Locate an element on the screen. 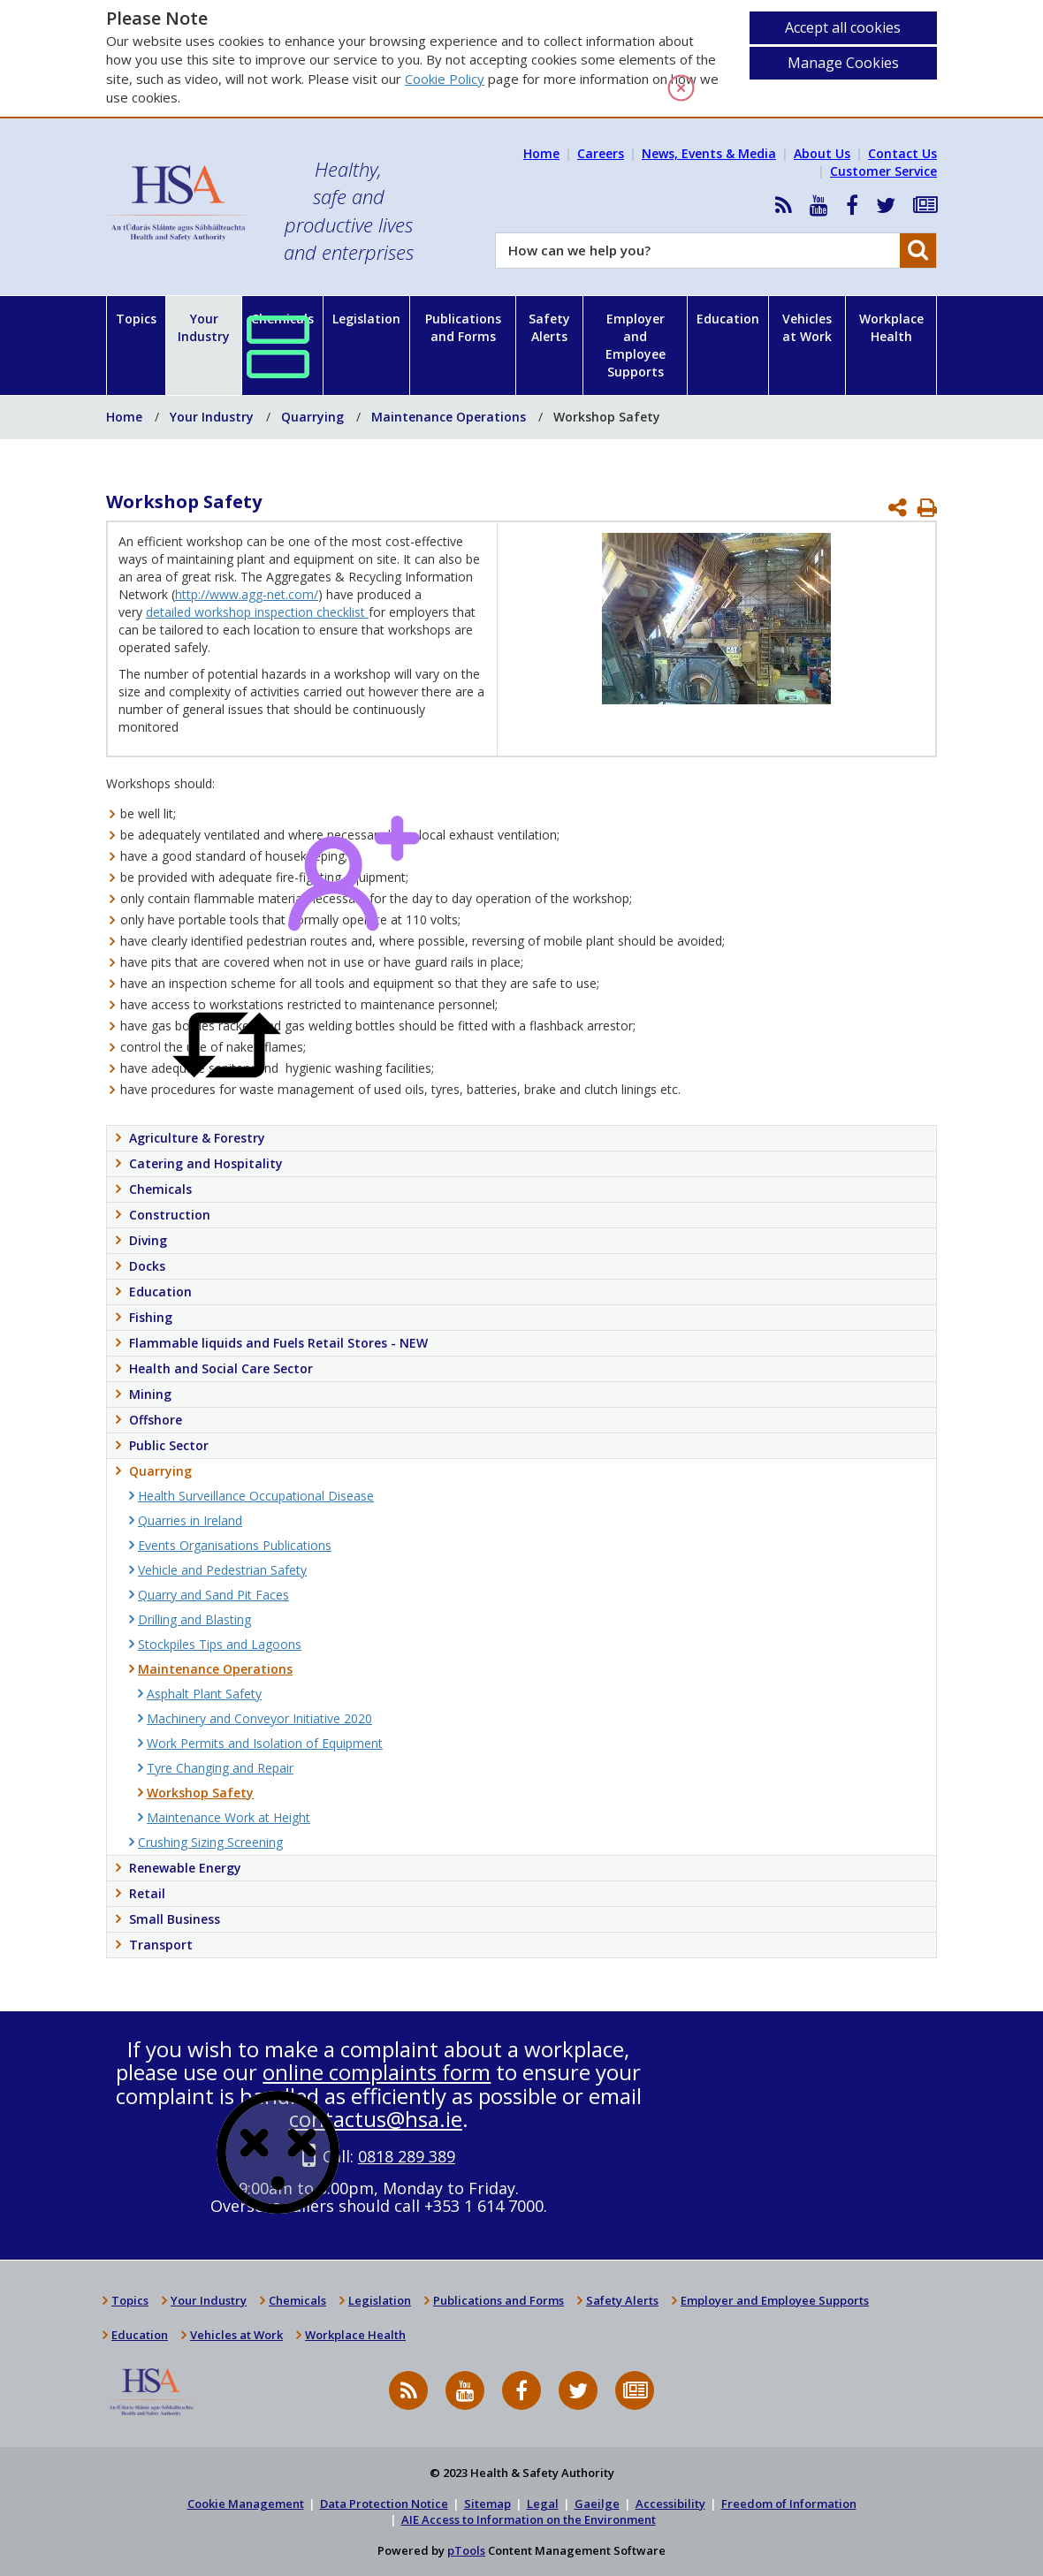  add a new contact or friend is located at coordinates (354, 881).